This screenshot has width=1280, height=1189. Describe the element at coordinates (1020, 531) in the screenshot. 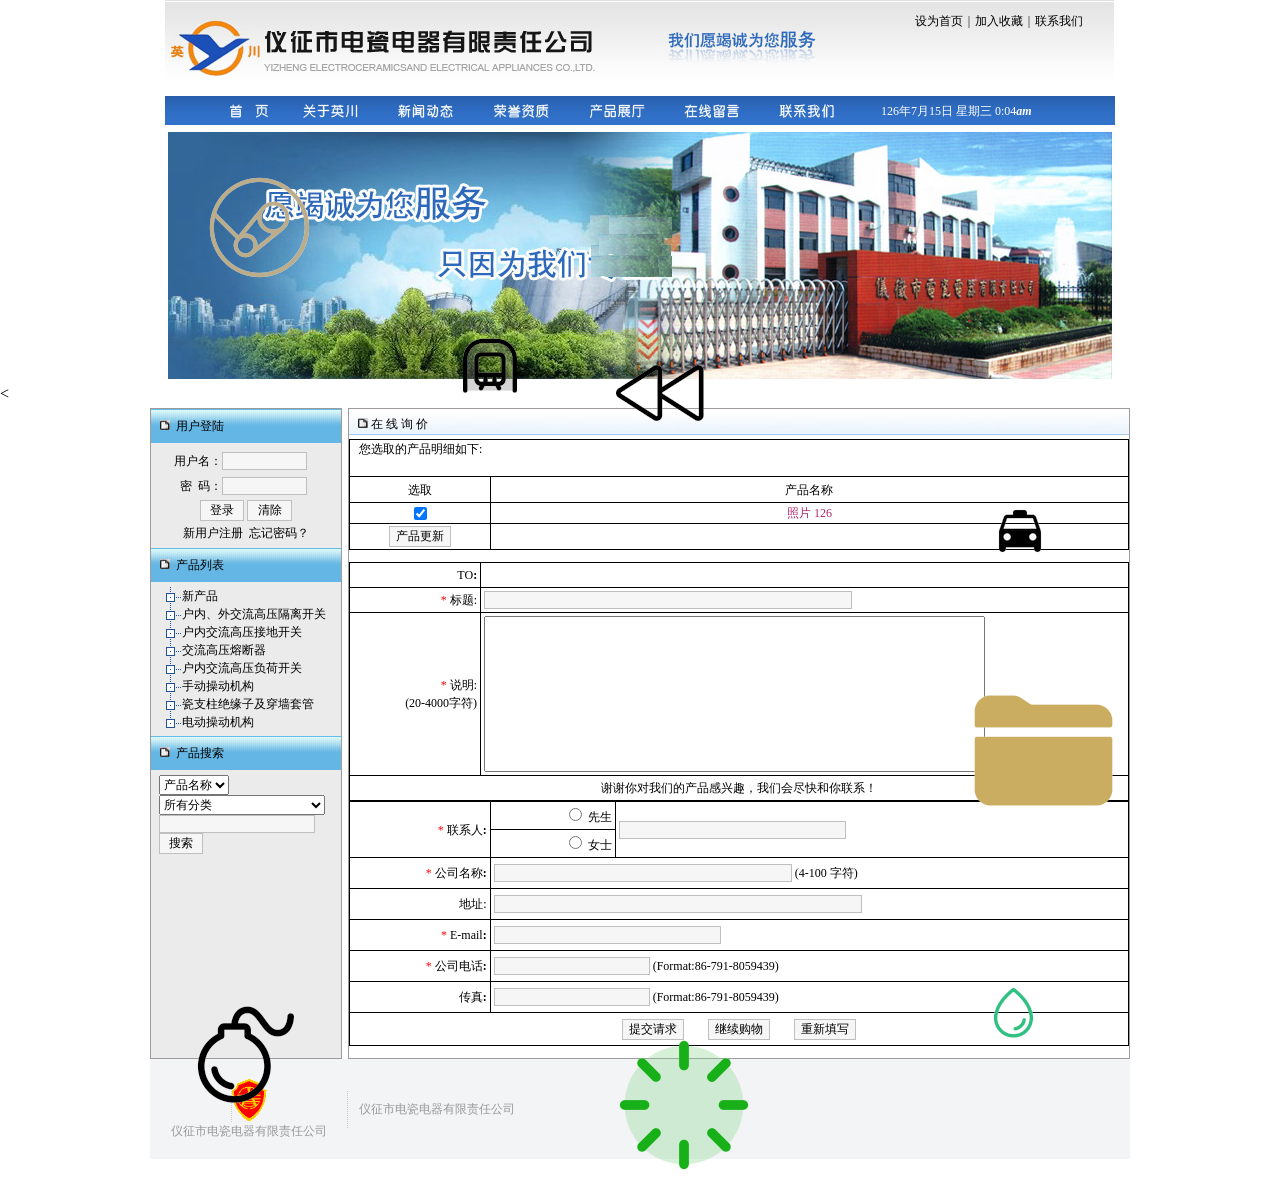

I see `request a taxi or rideshare` at that location.